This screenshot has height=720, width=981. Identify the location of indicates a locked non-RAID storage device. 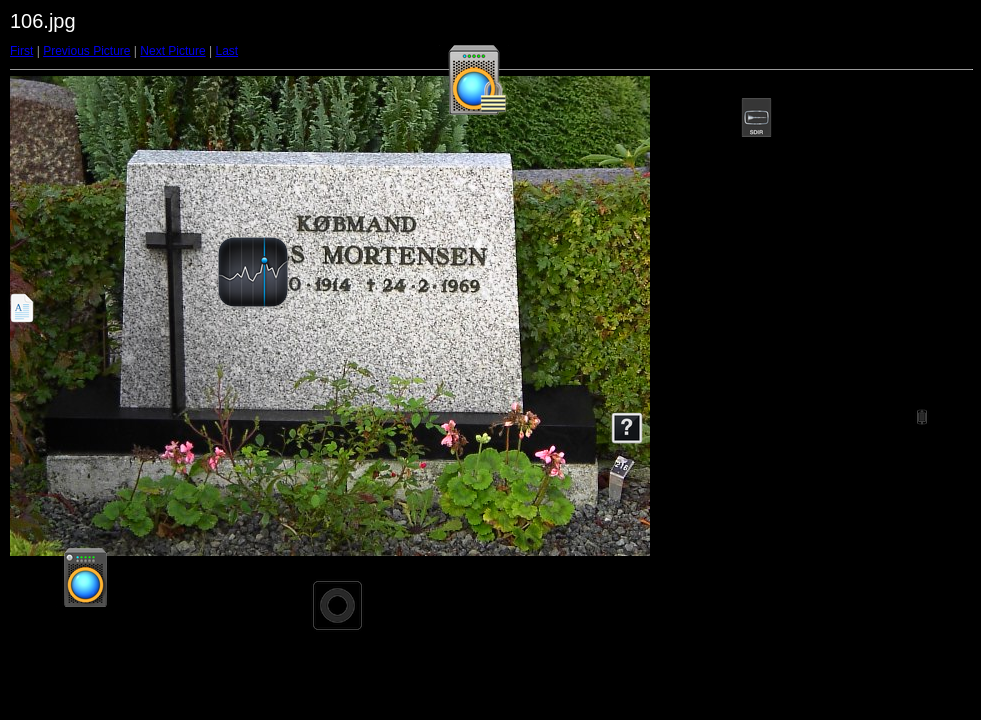
(474, 80).